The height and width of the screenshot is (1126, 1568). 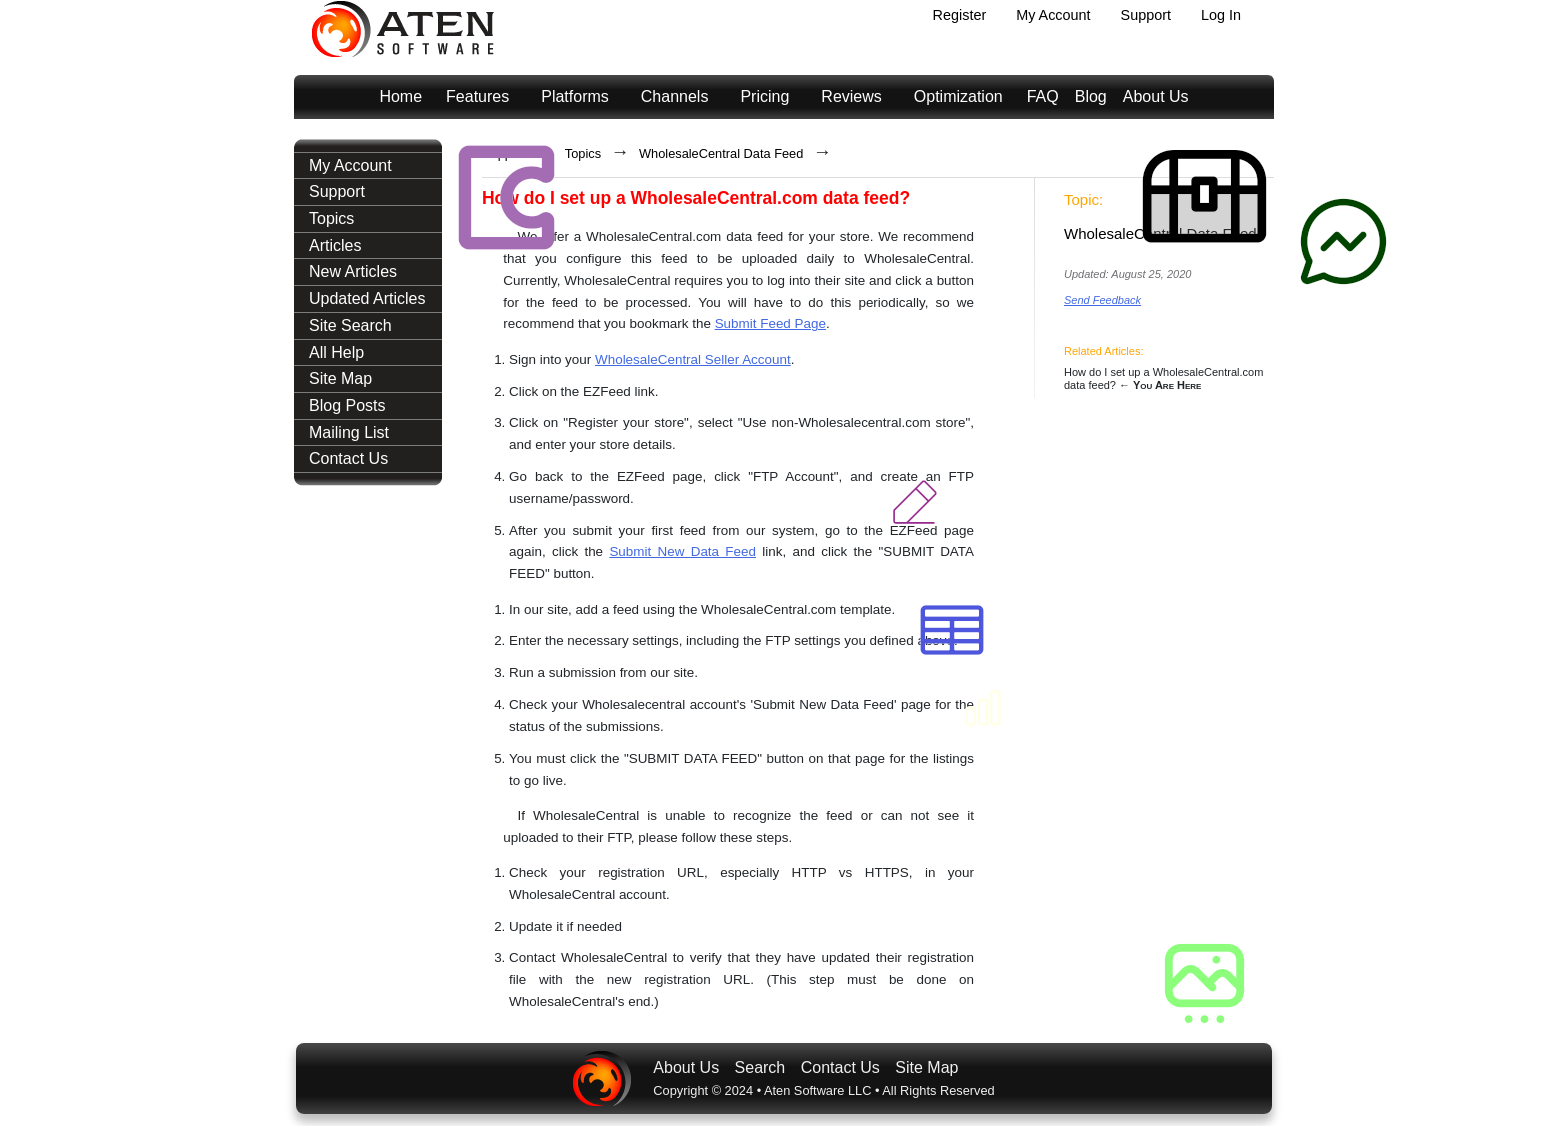 What do you see at coordinates (1204, 983) in the screenshot?
I see `start a photo slideshow` at bounding box center [1204, 983].